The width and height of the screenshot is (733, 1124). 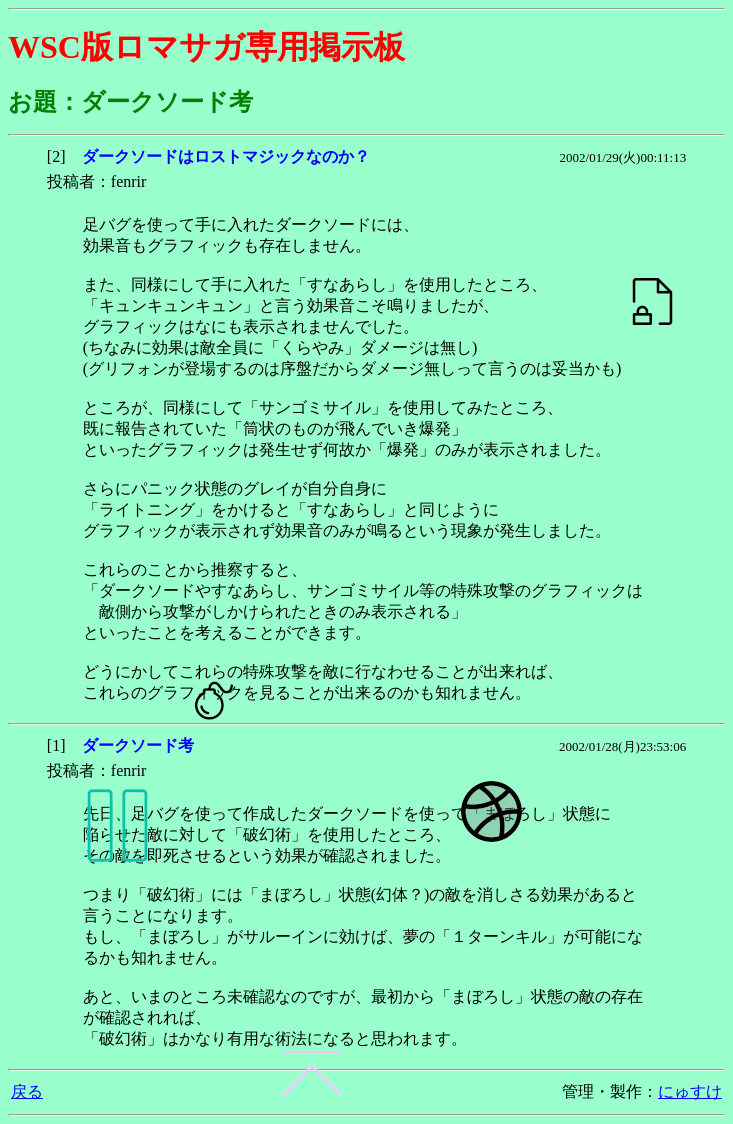 I want to click on switch to column view layout, so click(x=117, y=825).